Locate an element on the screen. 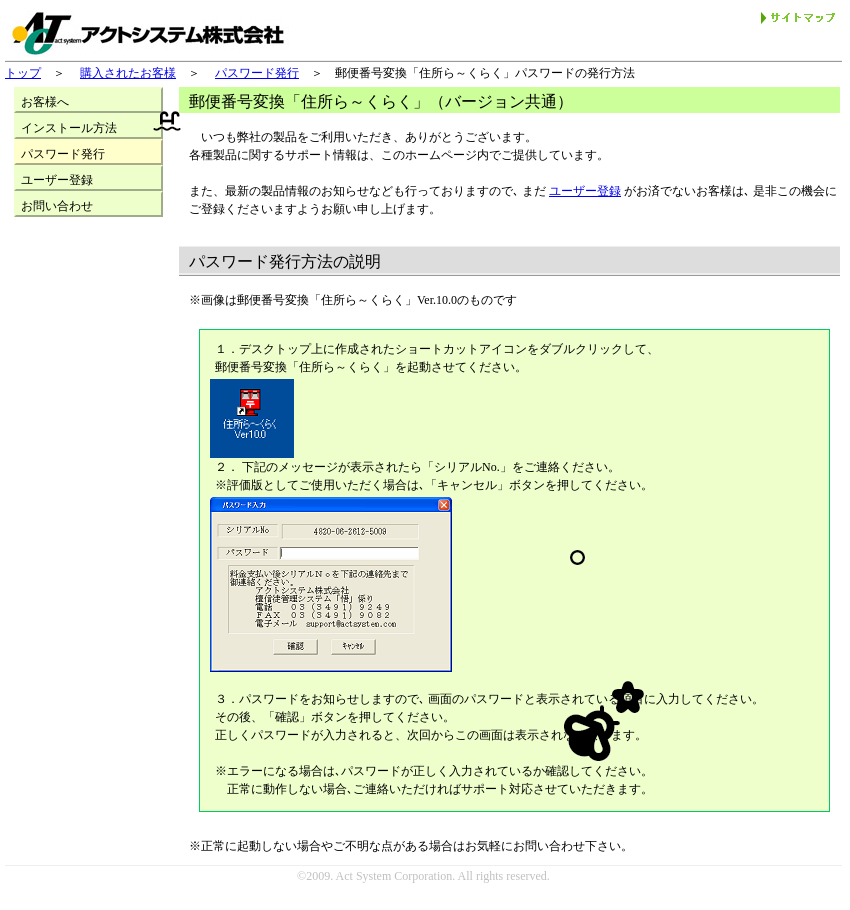 Image resolution: width=850 pixels, height=910 pixels. access nature or outdoor-themed emoji is located at coordinates (604, 721).